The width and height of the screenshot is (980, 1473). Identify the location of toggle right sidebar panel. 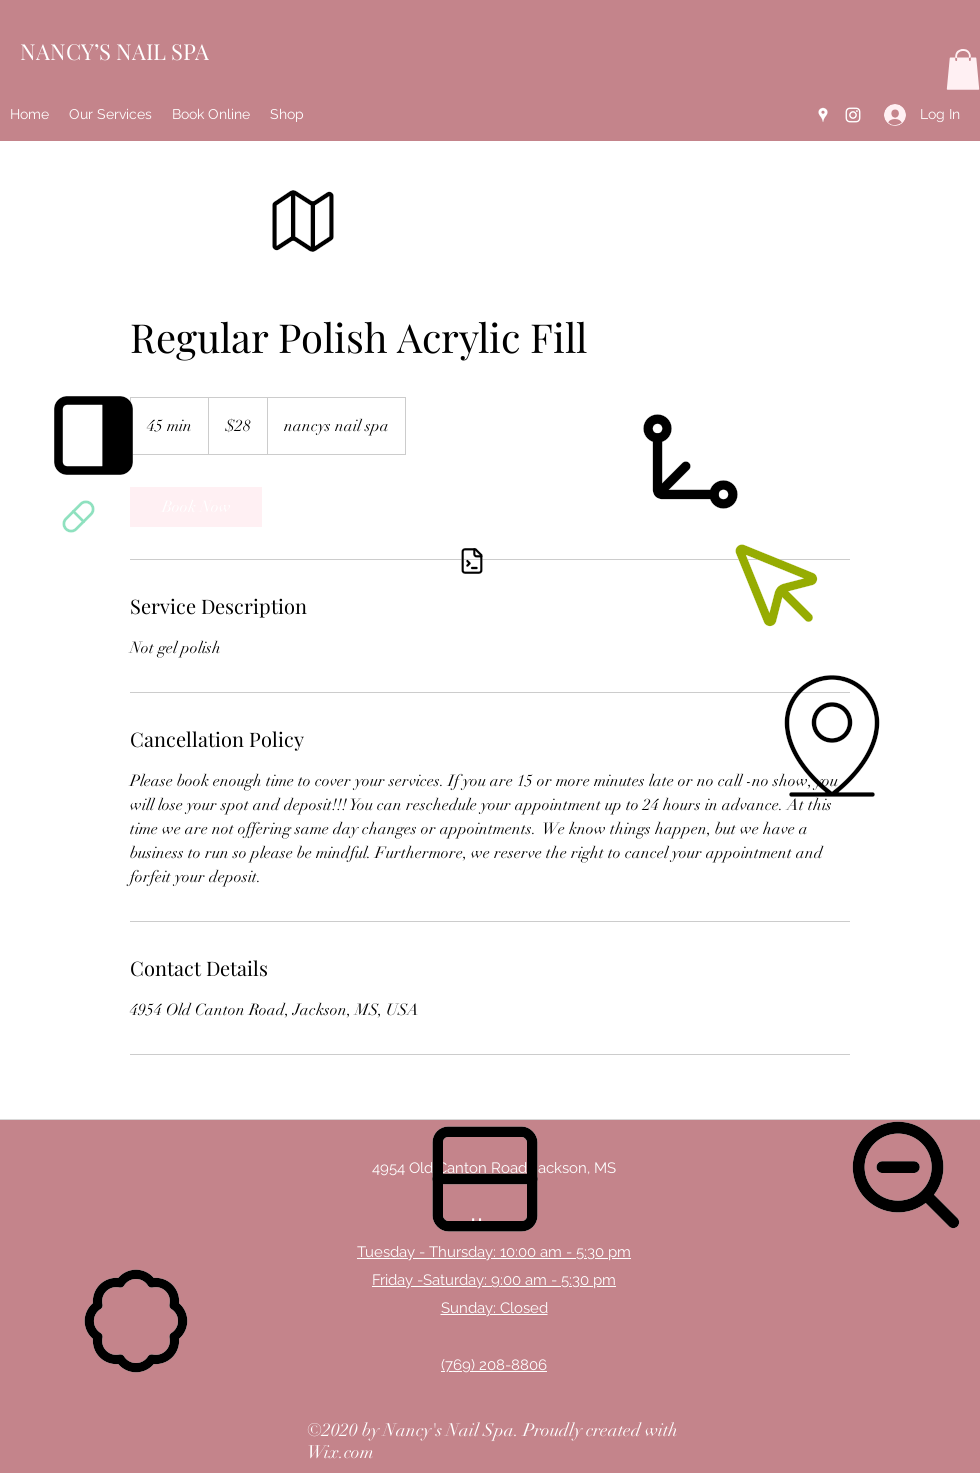
(93, 435).